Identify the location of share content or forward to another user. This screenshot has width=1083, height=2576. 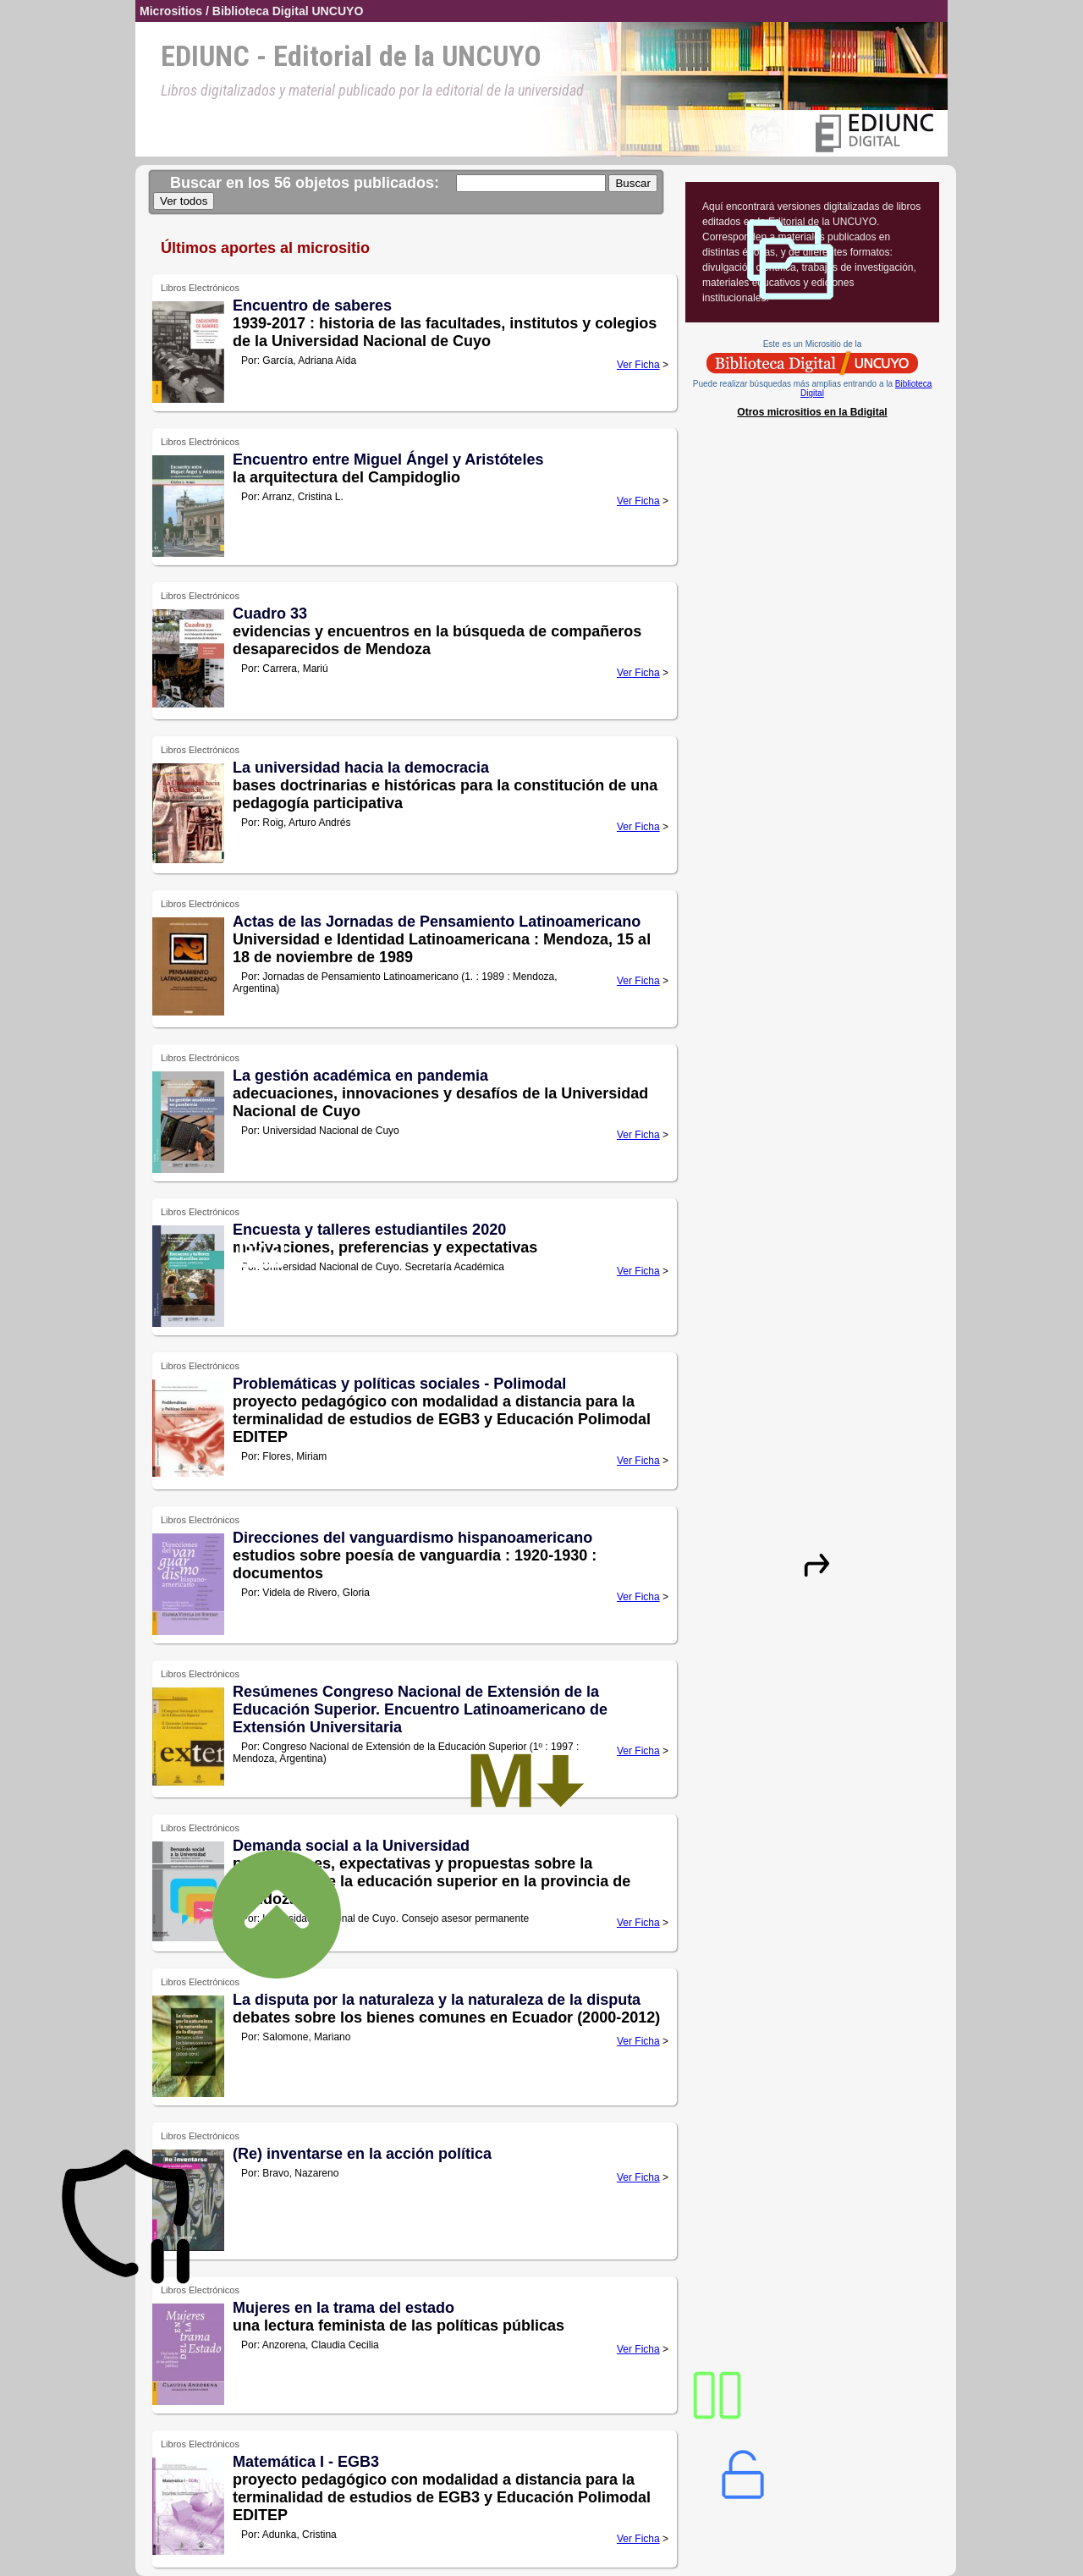
(816, 1565).